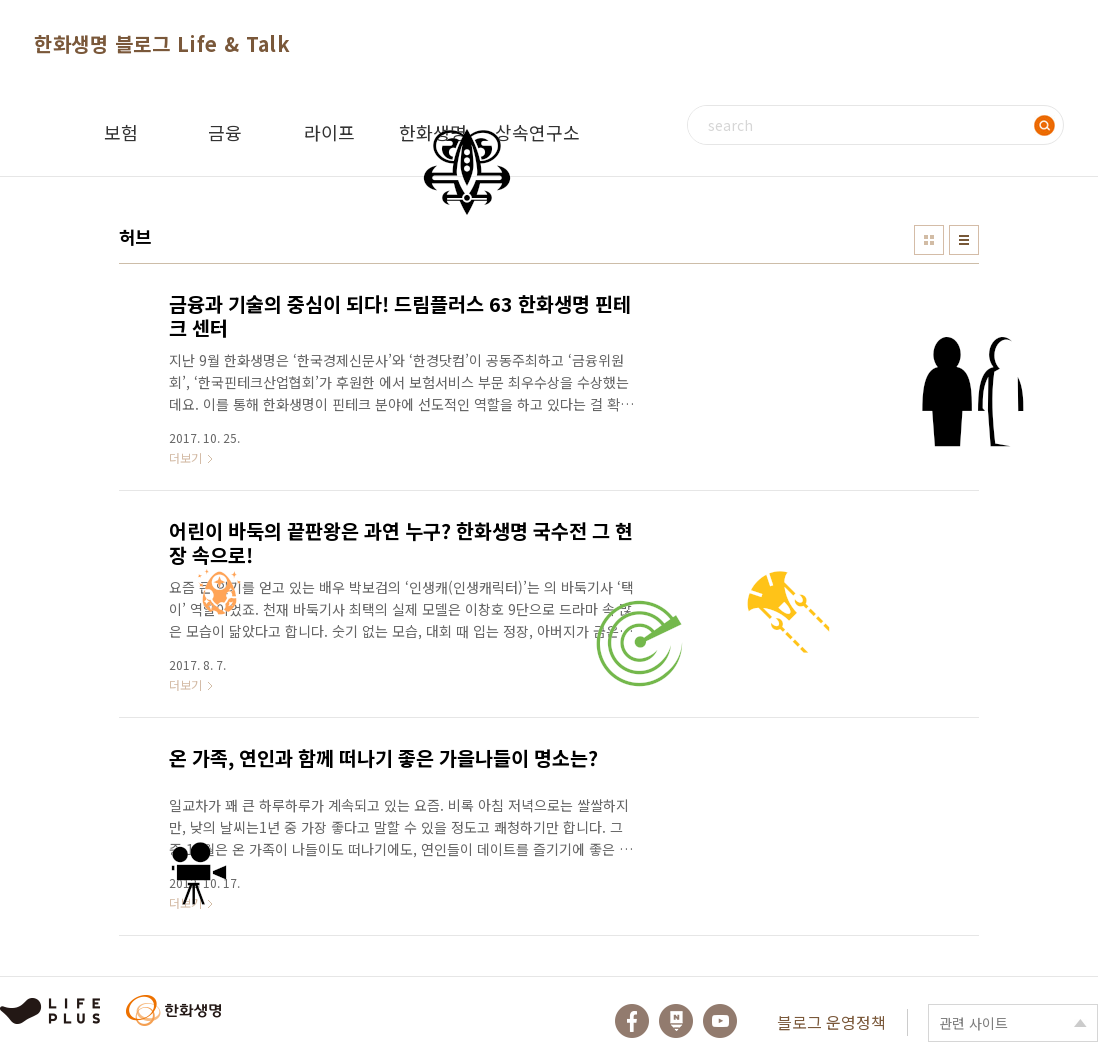 This screenshot has height=1060, width=1098. I want to click on access video or movie content, so click(199, 871).